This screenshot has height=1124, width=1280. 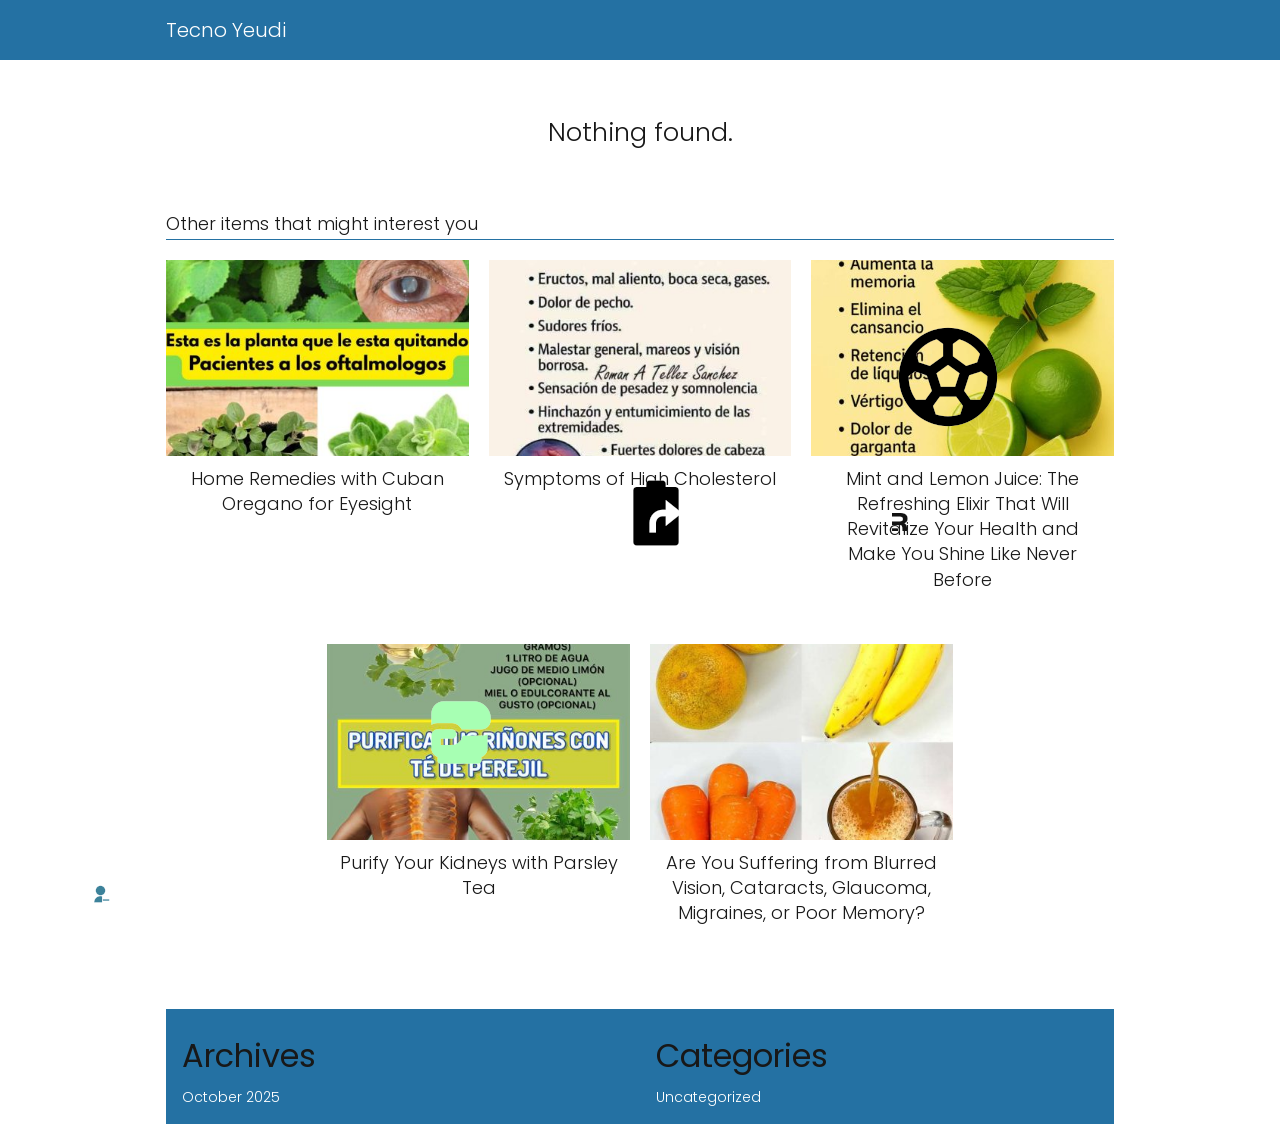 I want to click on remove a user or contact, so click(x=100, y=894).